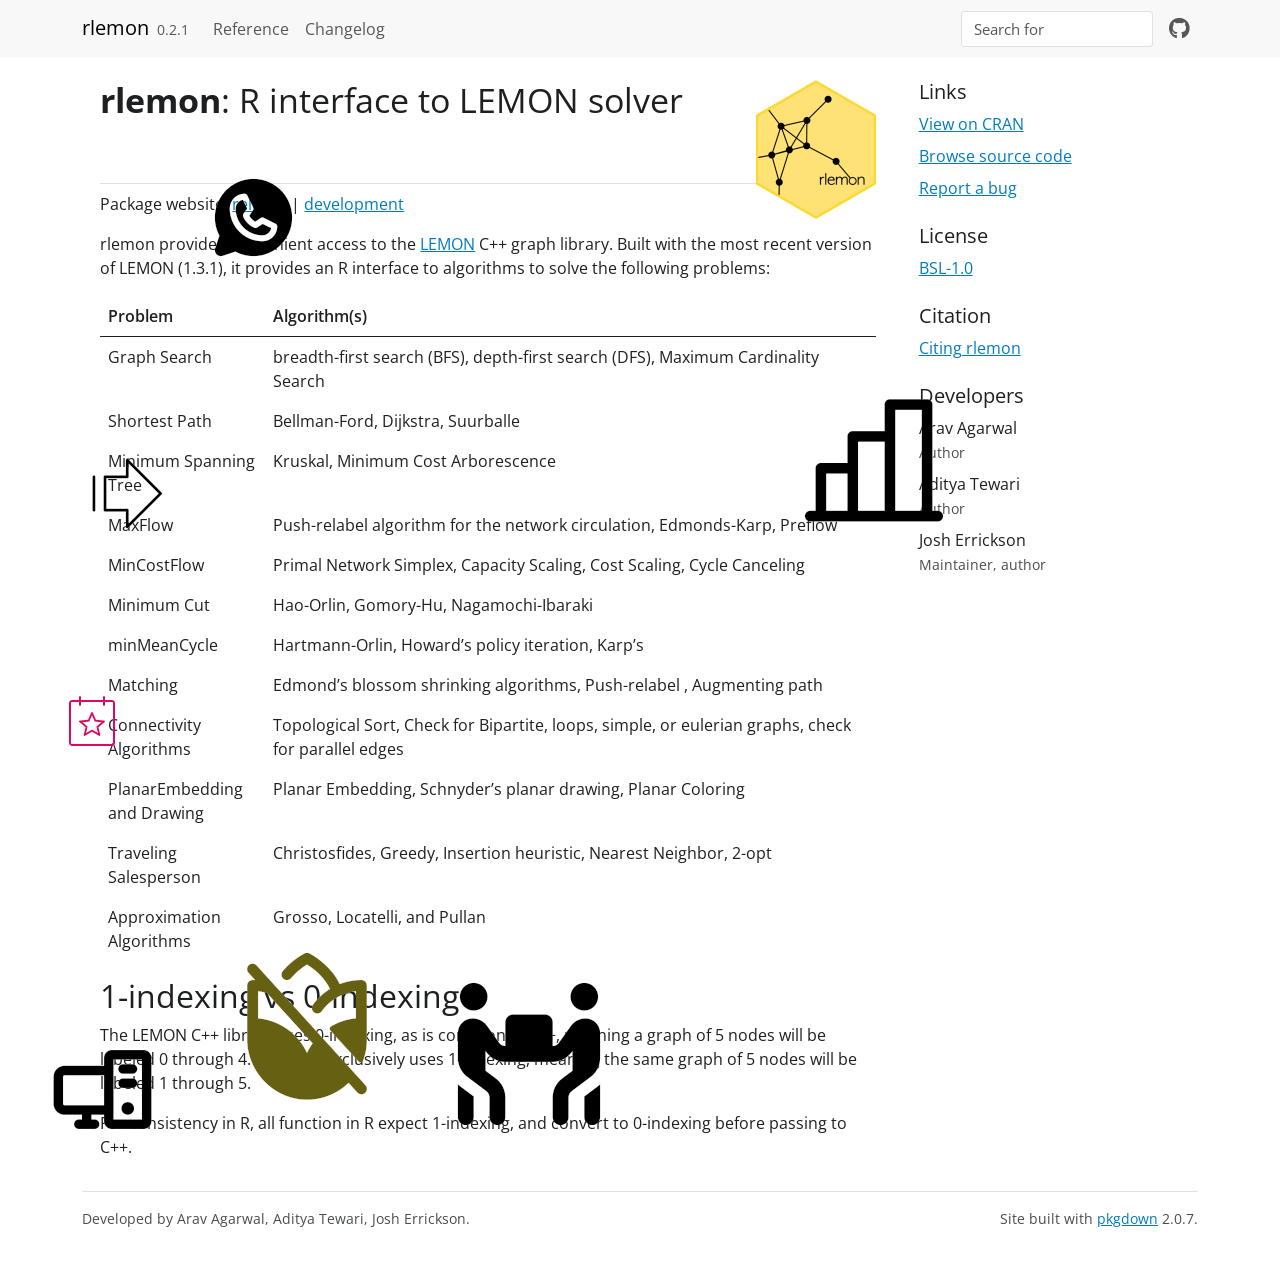 This screenshot has height=1261, width=1280. What do you see at coordinates (529, 1054) in the screenshot?
I see `moving or delivery service` at bounding box center [529, 1054].